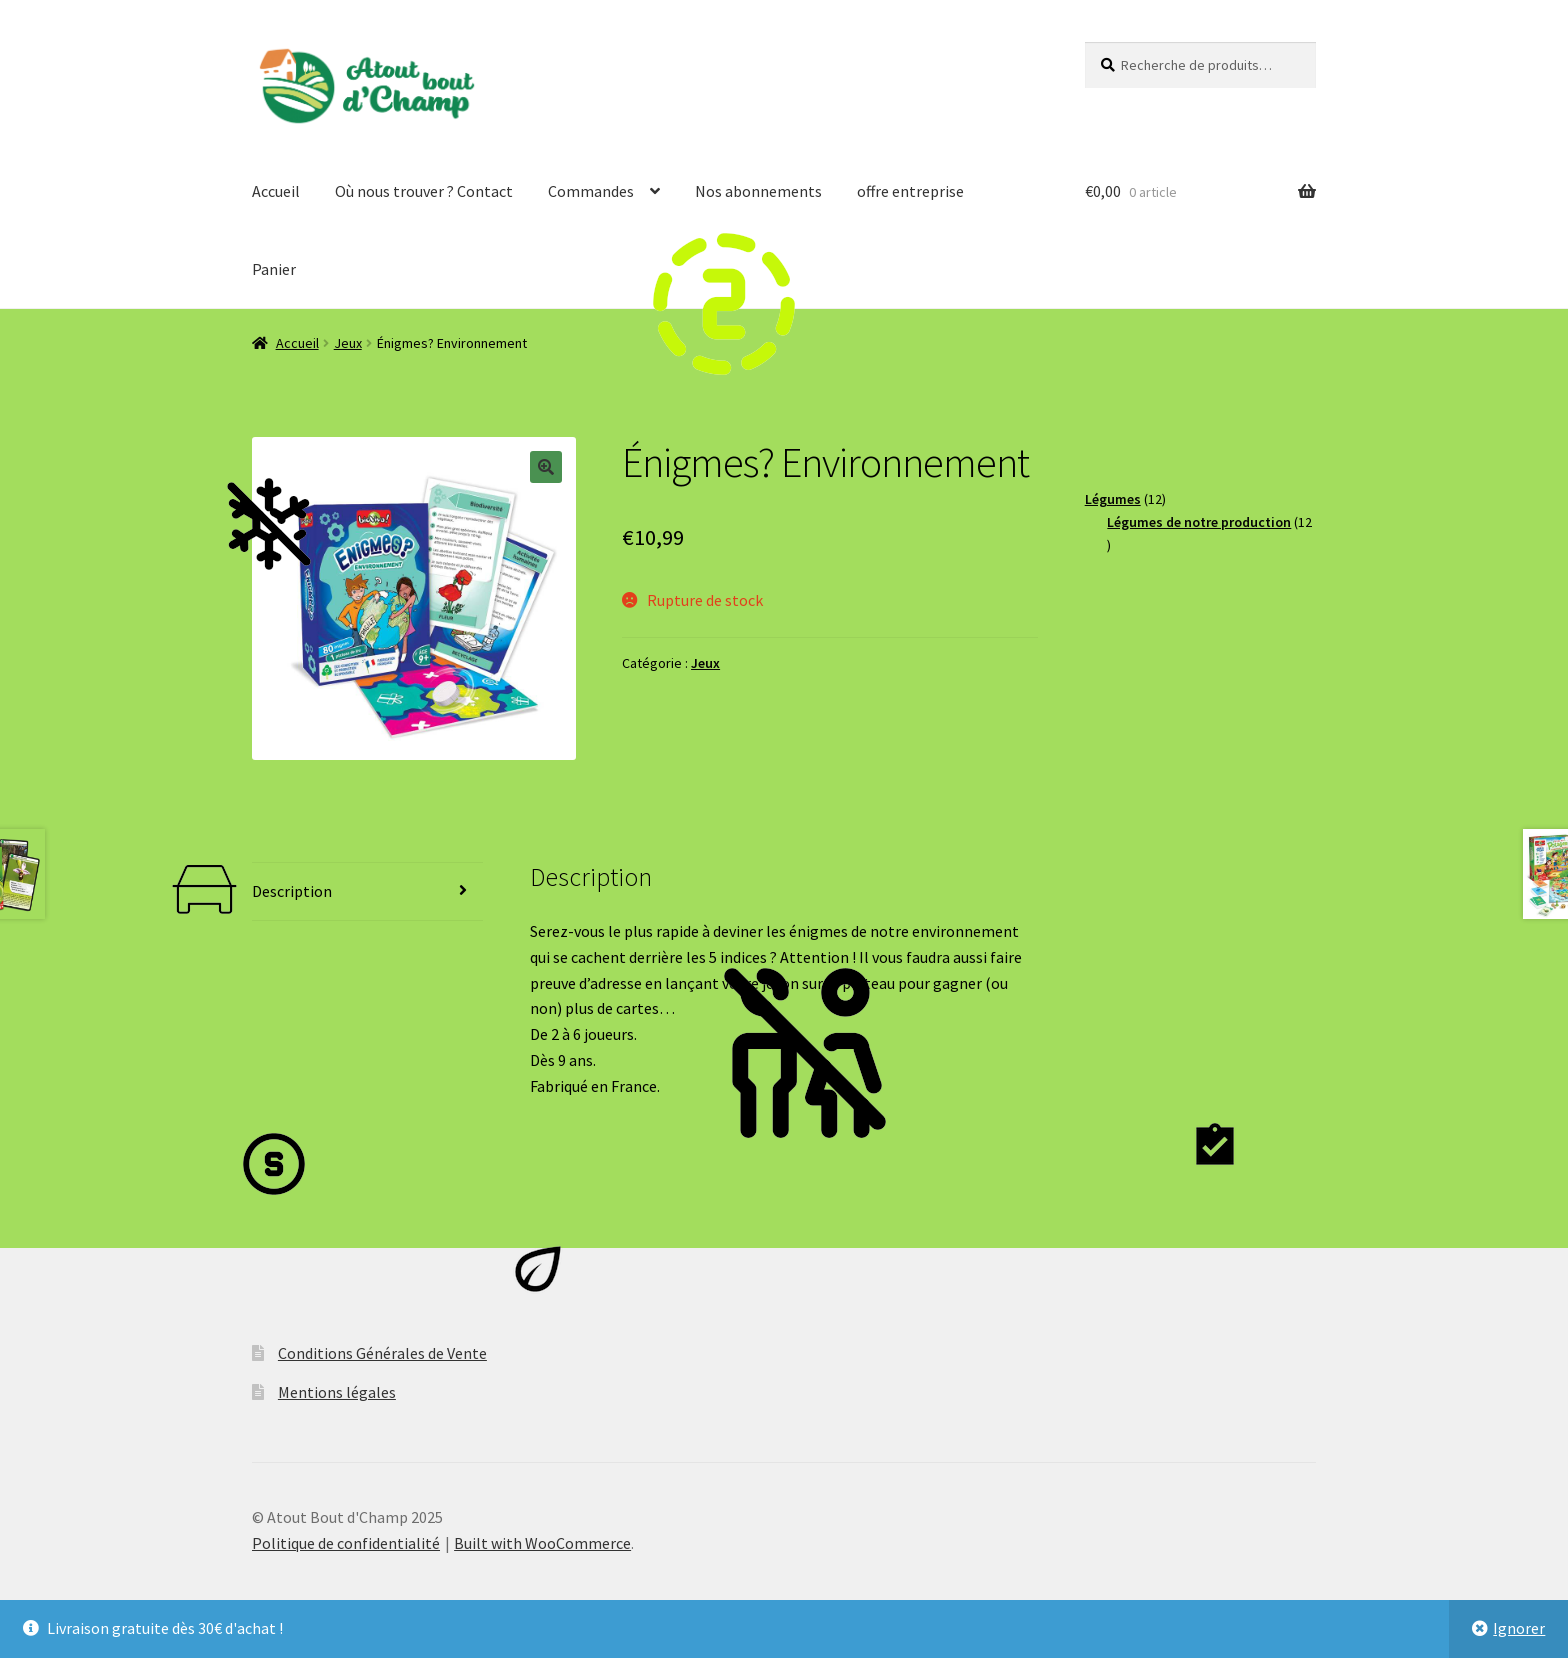  What do you see at coordinates (805, 1049) in the screenshot?
I see `disable friends or social features` at bounding box center [805, 1049].